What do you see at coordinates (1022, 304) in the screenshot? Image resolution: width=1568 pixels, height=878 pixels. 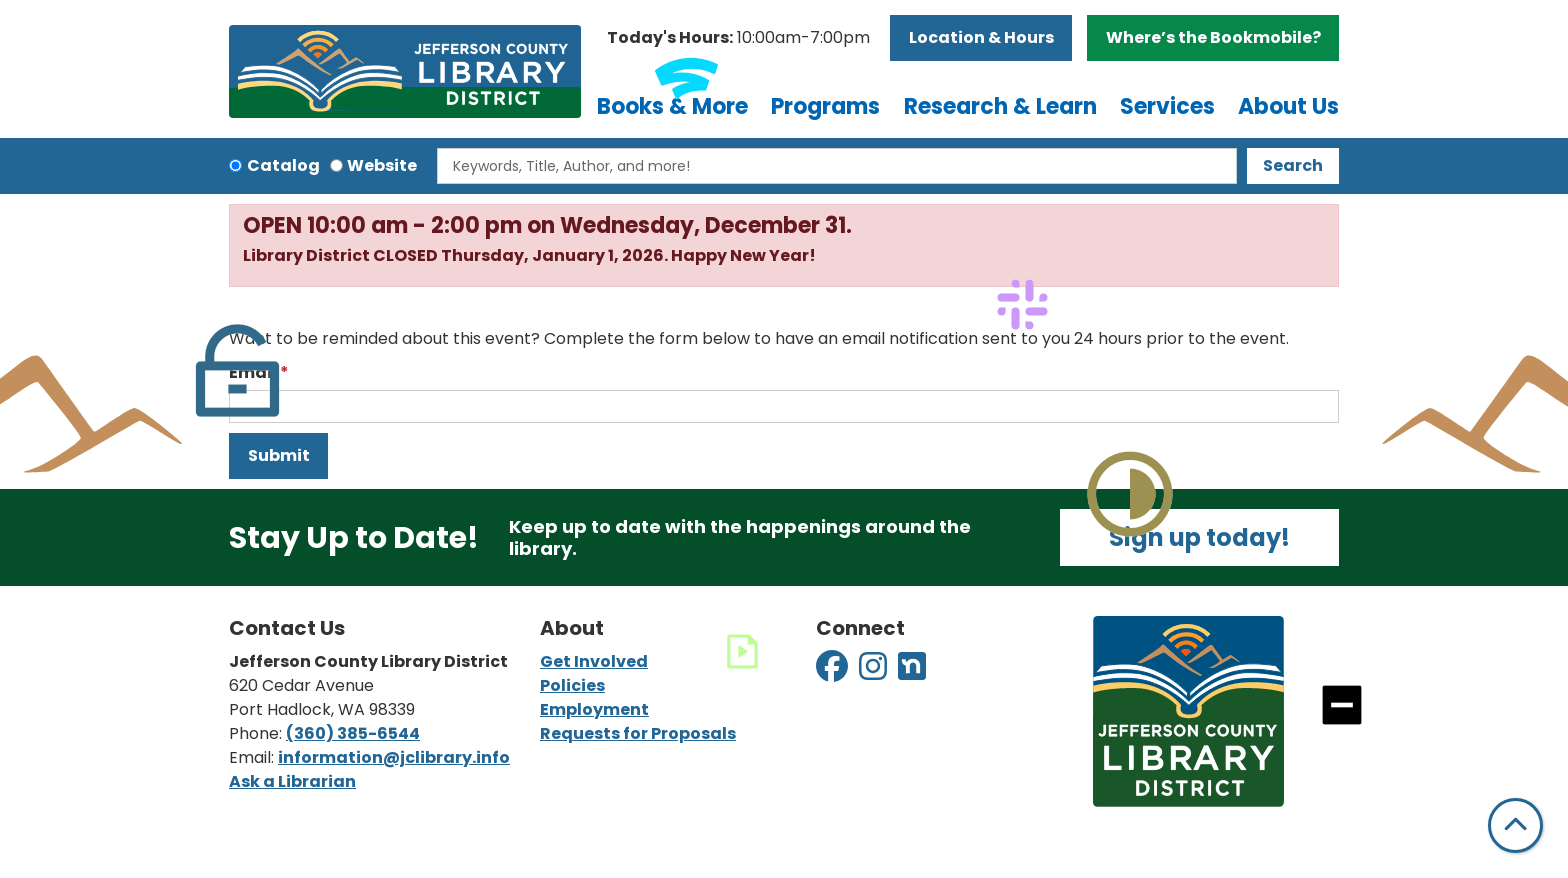 I see `open Slack messaging app` at bounding box center [1022, 304].